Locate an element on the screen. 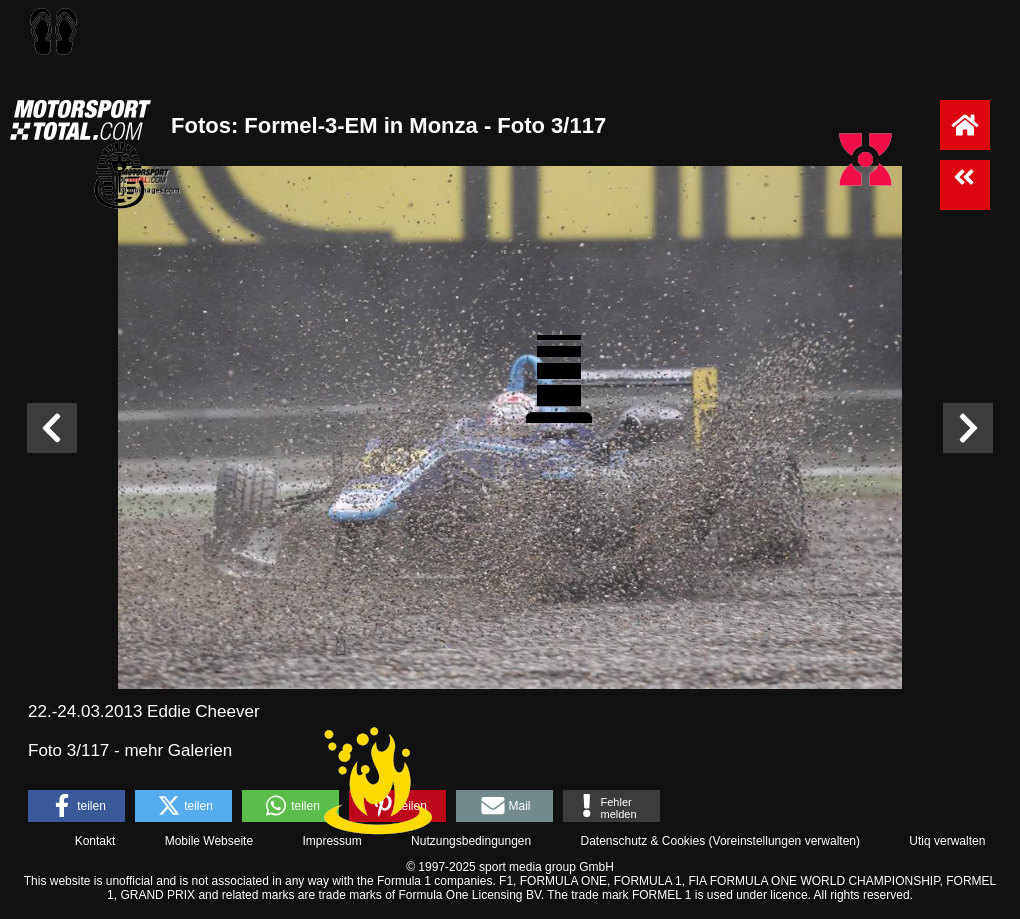 Image resolution: width=1020 pixels, height=919 pixels. indicates fire damage or burning status effect is located at coordinates (378, 780).